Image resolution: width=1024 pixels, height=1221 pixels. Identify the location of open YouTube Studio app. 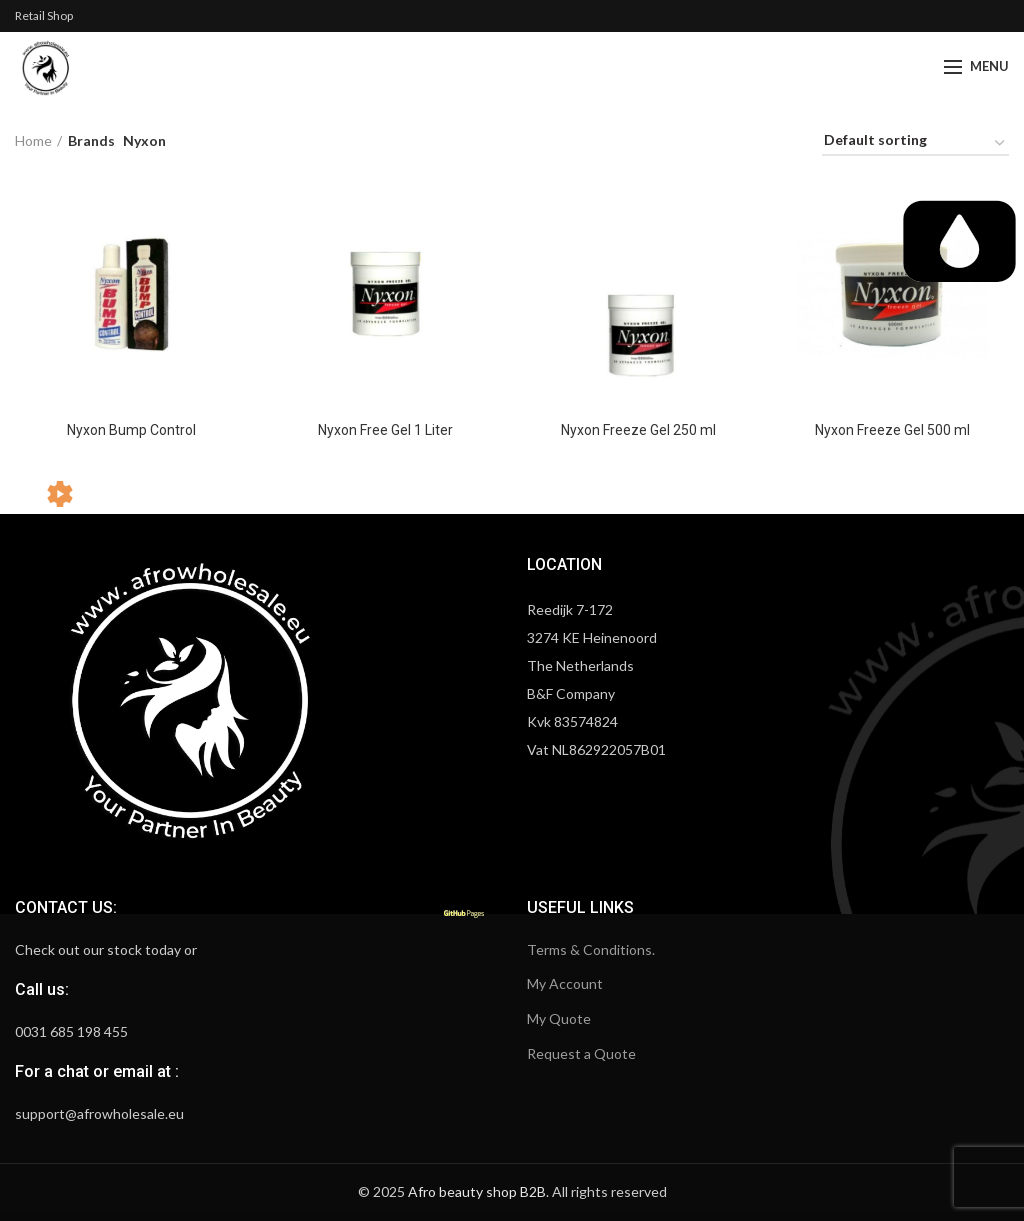
(60, 494).